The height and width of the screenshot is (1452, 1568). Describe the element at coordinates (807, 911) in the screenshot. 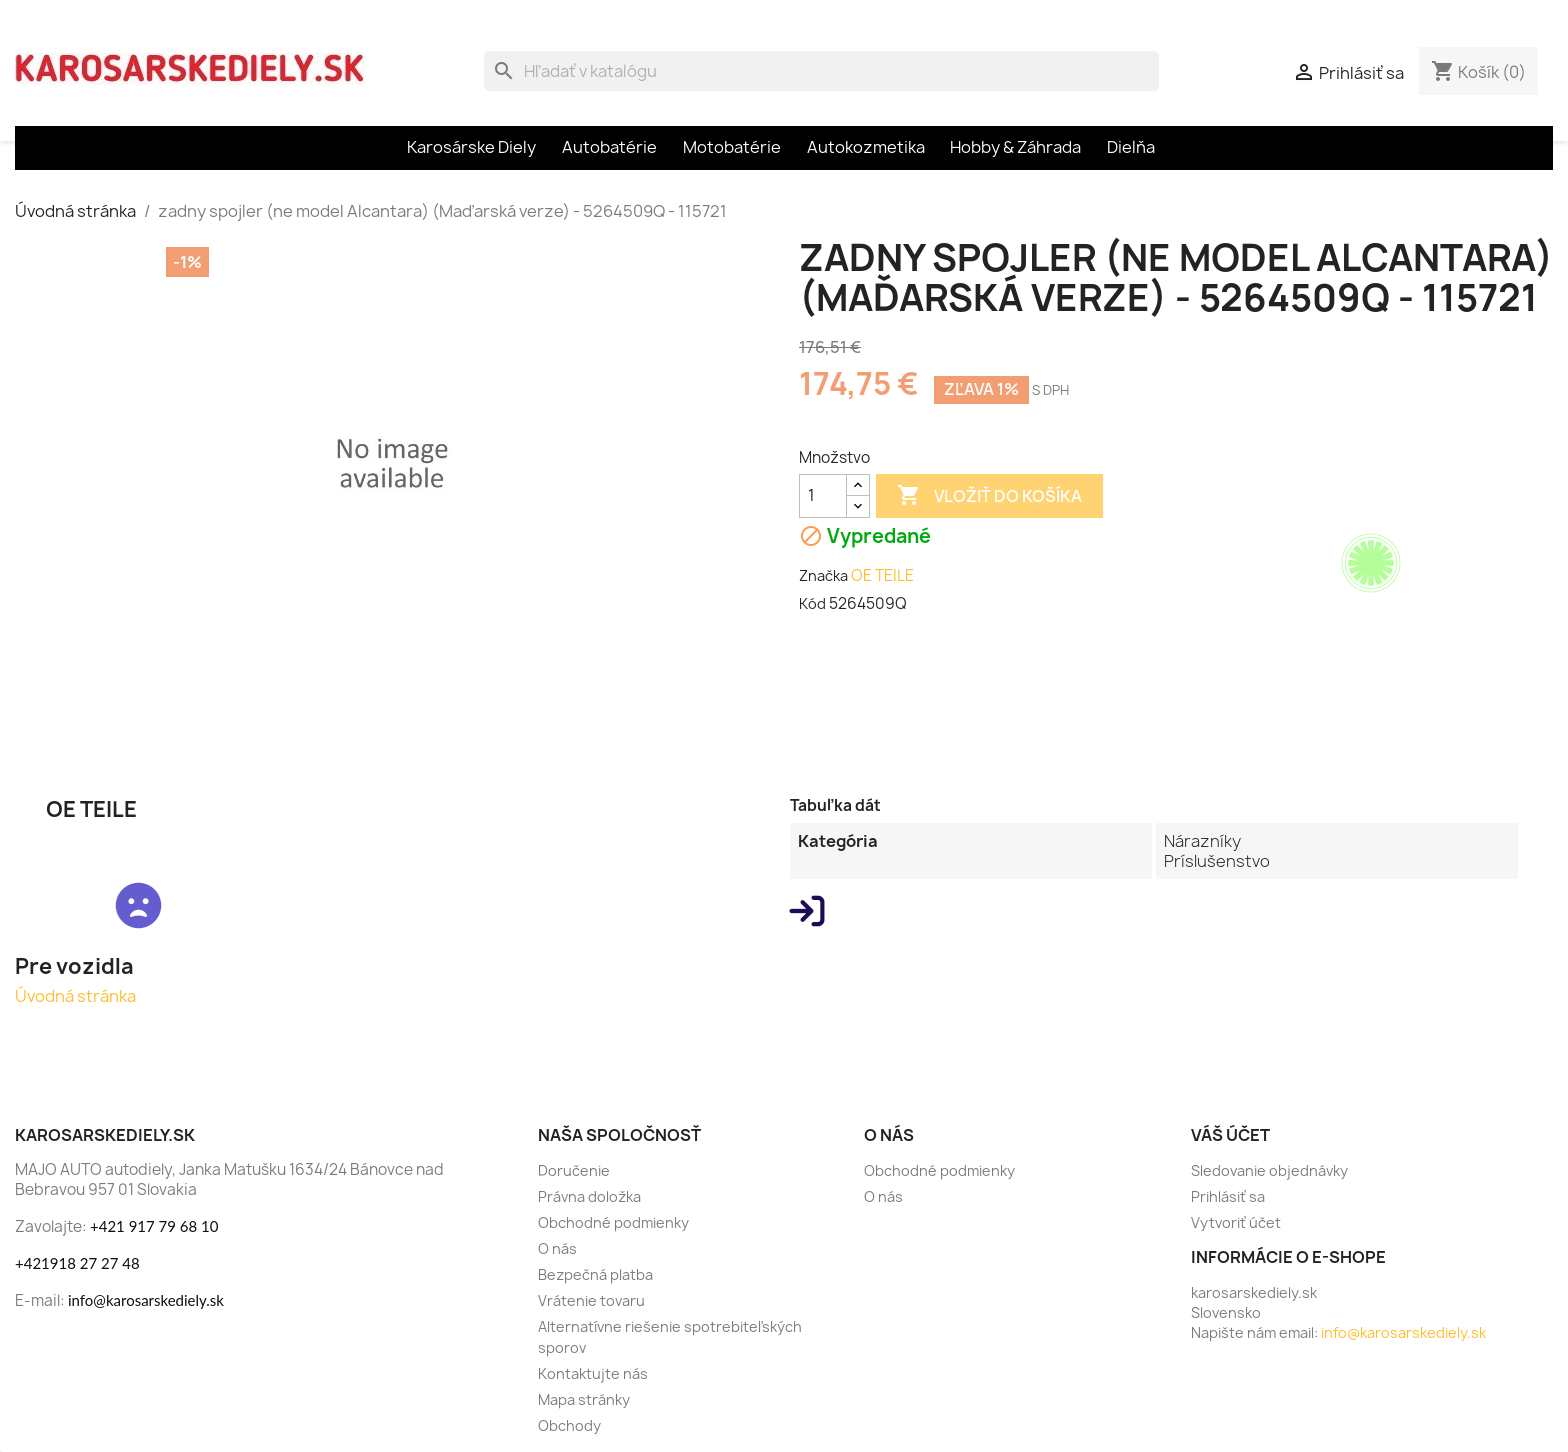

I see `sign in to your account` at that location.